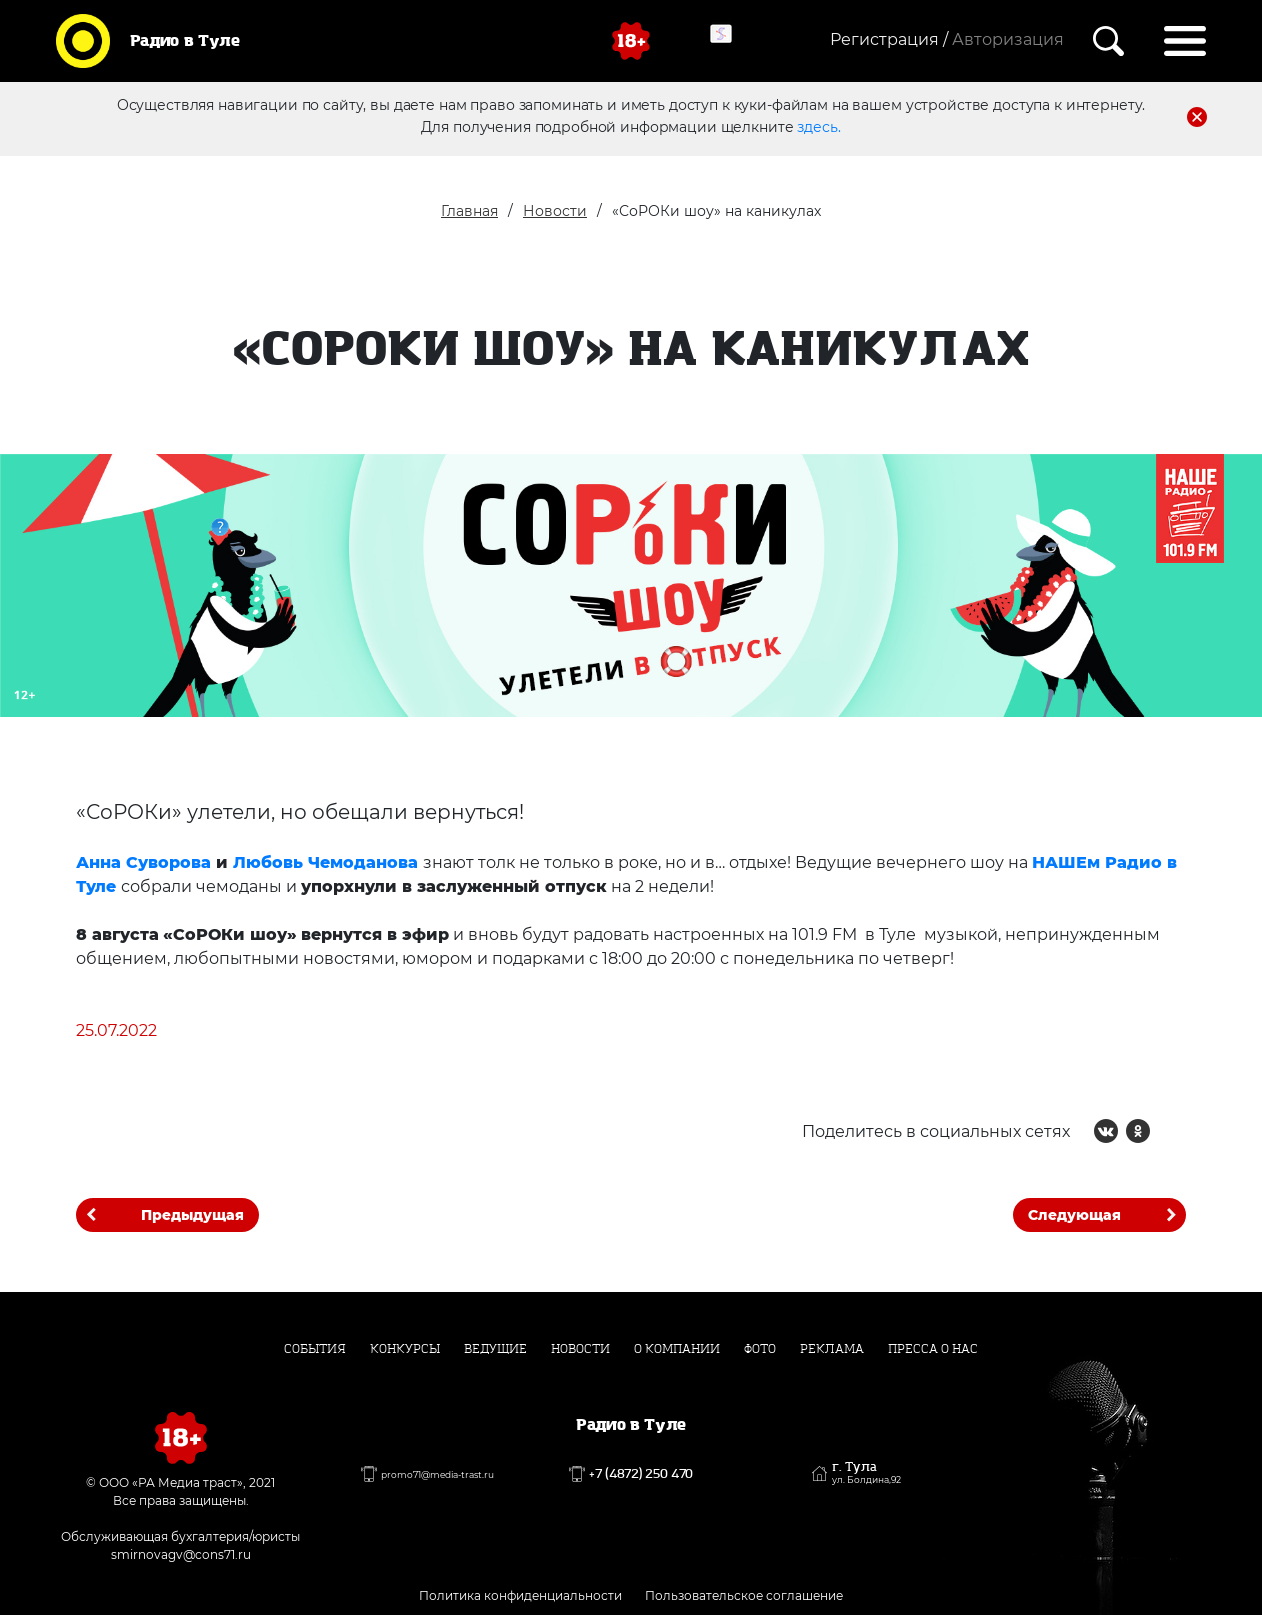 This screenshot has width=1262, height=1615. I want to click on compressed SVG image file, so click(721, 33).